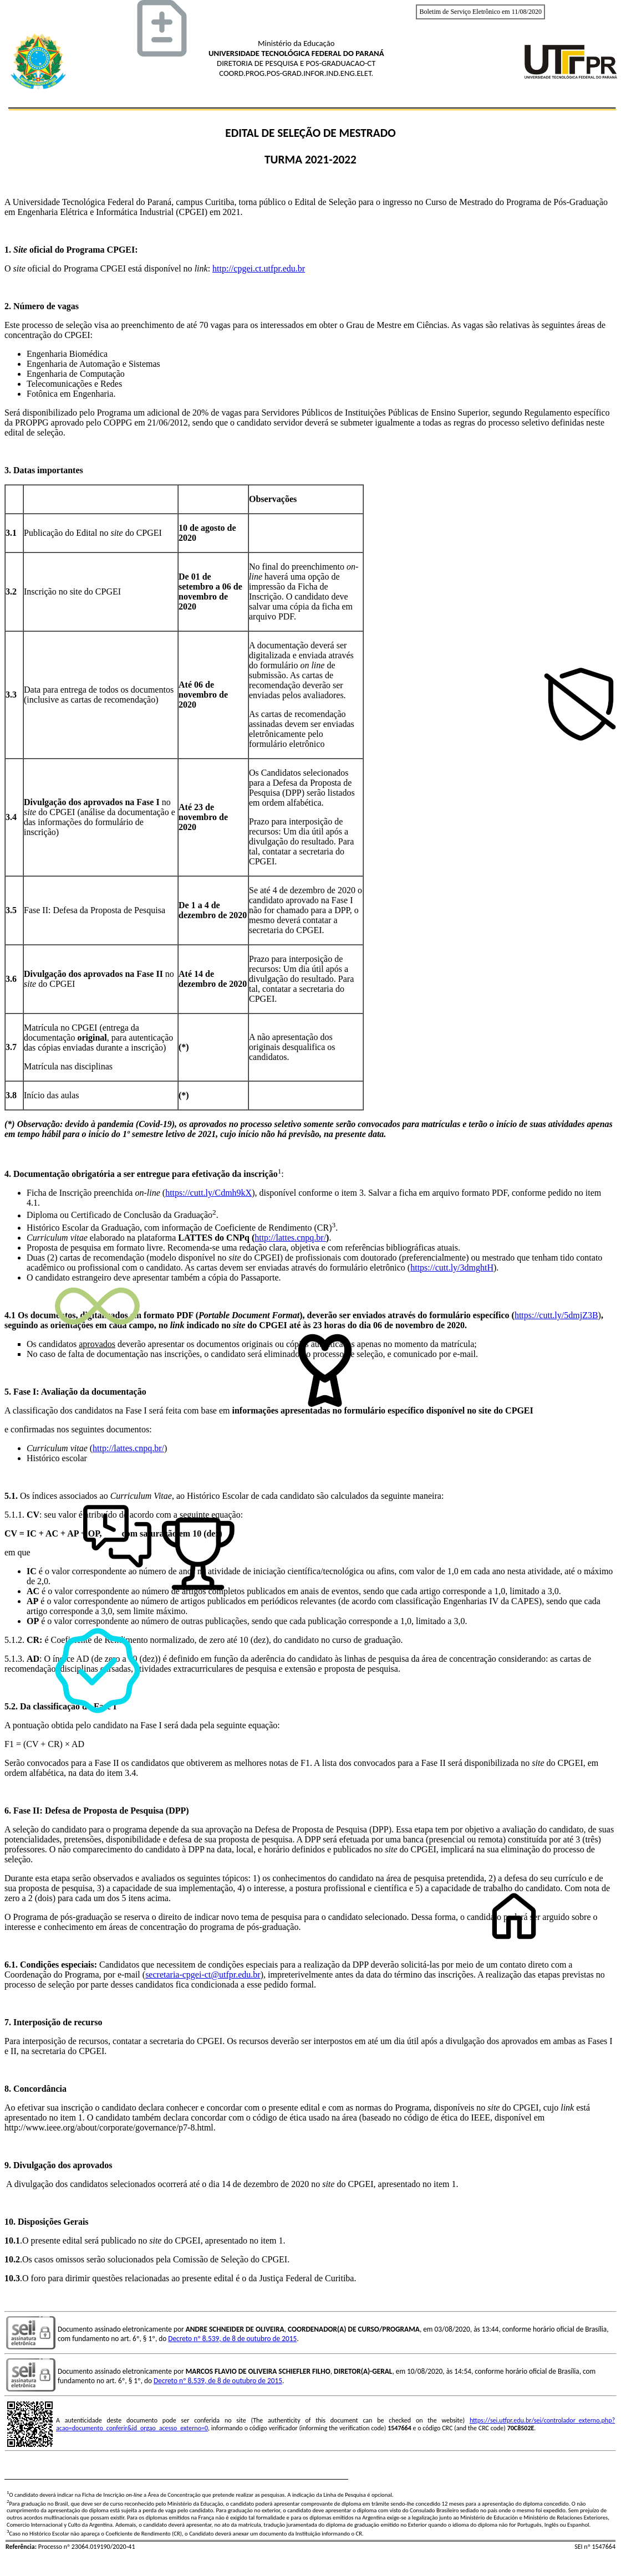  What do you see at coordinates (581, 703) in the screenshot?
I see `security or protection is disabled` at bounding box center [581, 703].